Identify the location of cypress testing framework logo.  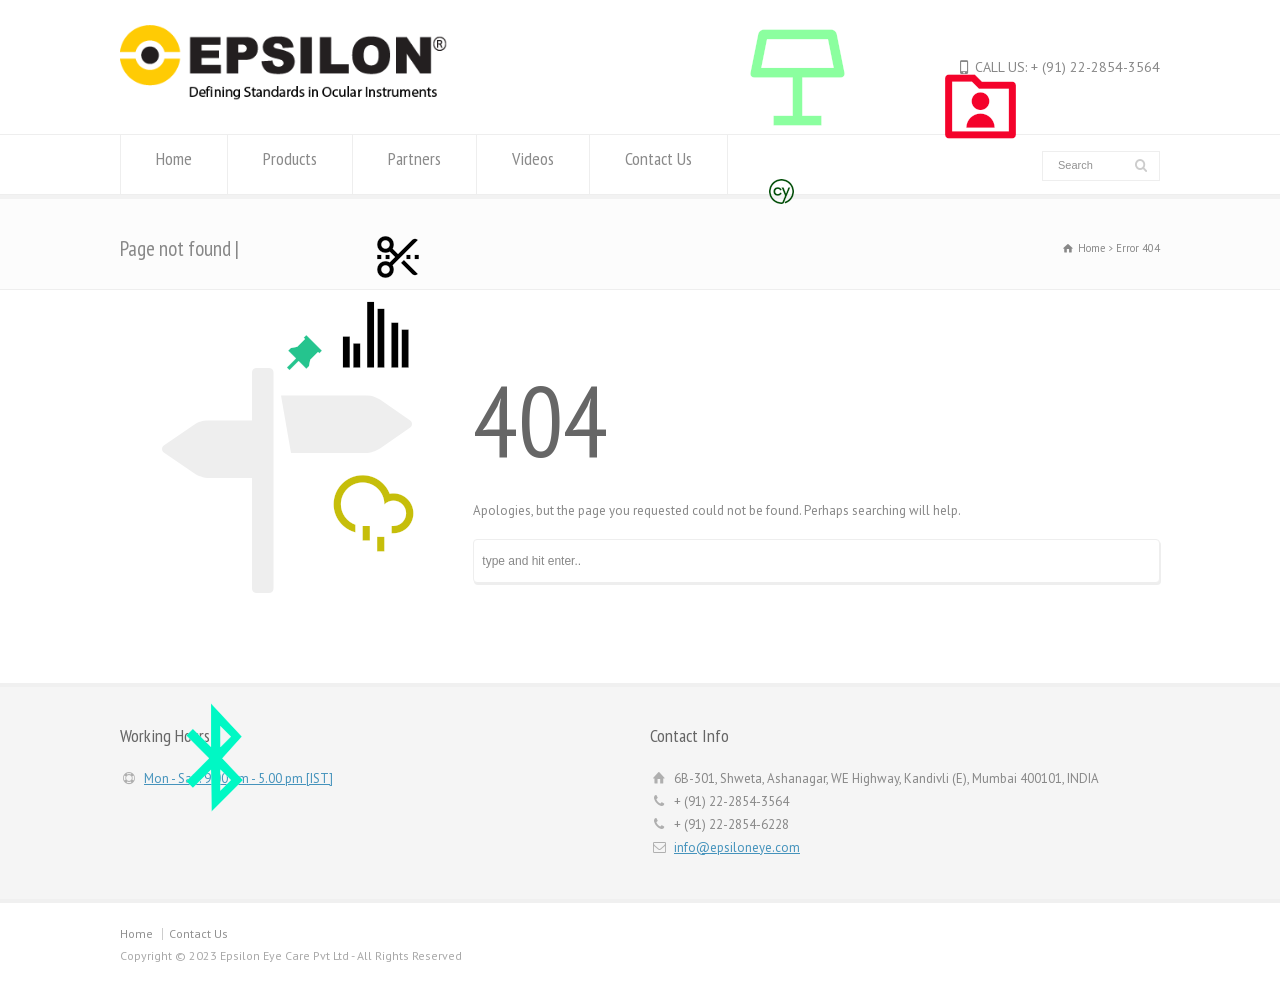
(781, 191).